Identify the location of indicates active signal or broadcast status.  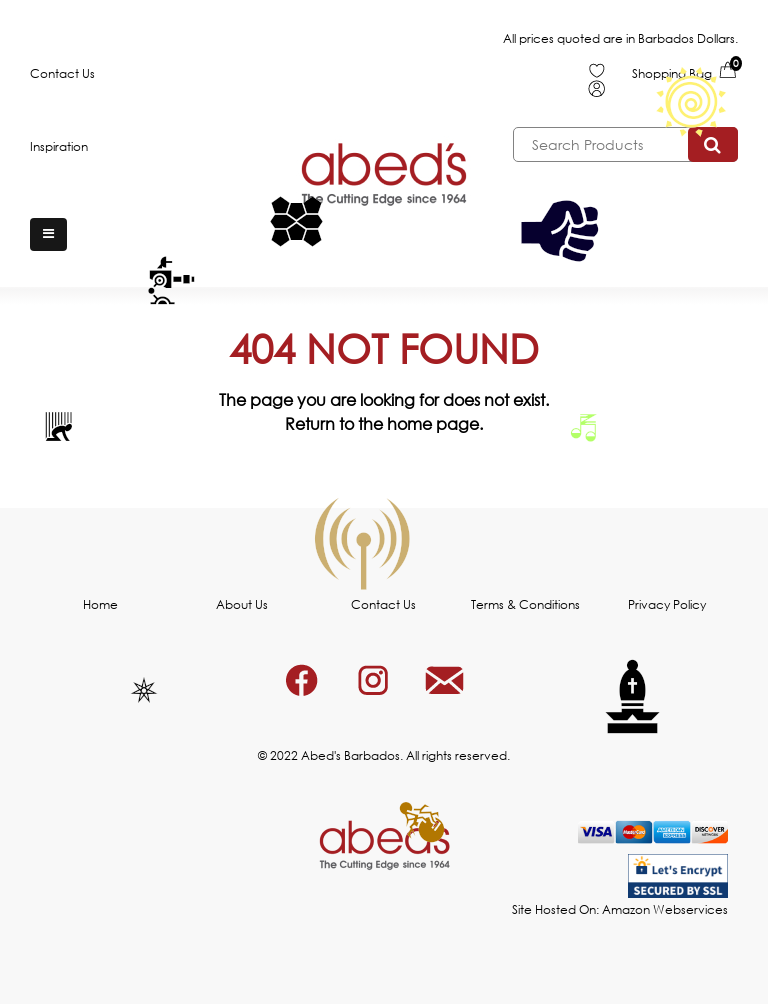
(362, 541).